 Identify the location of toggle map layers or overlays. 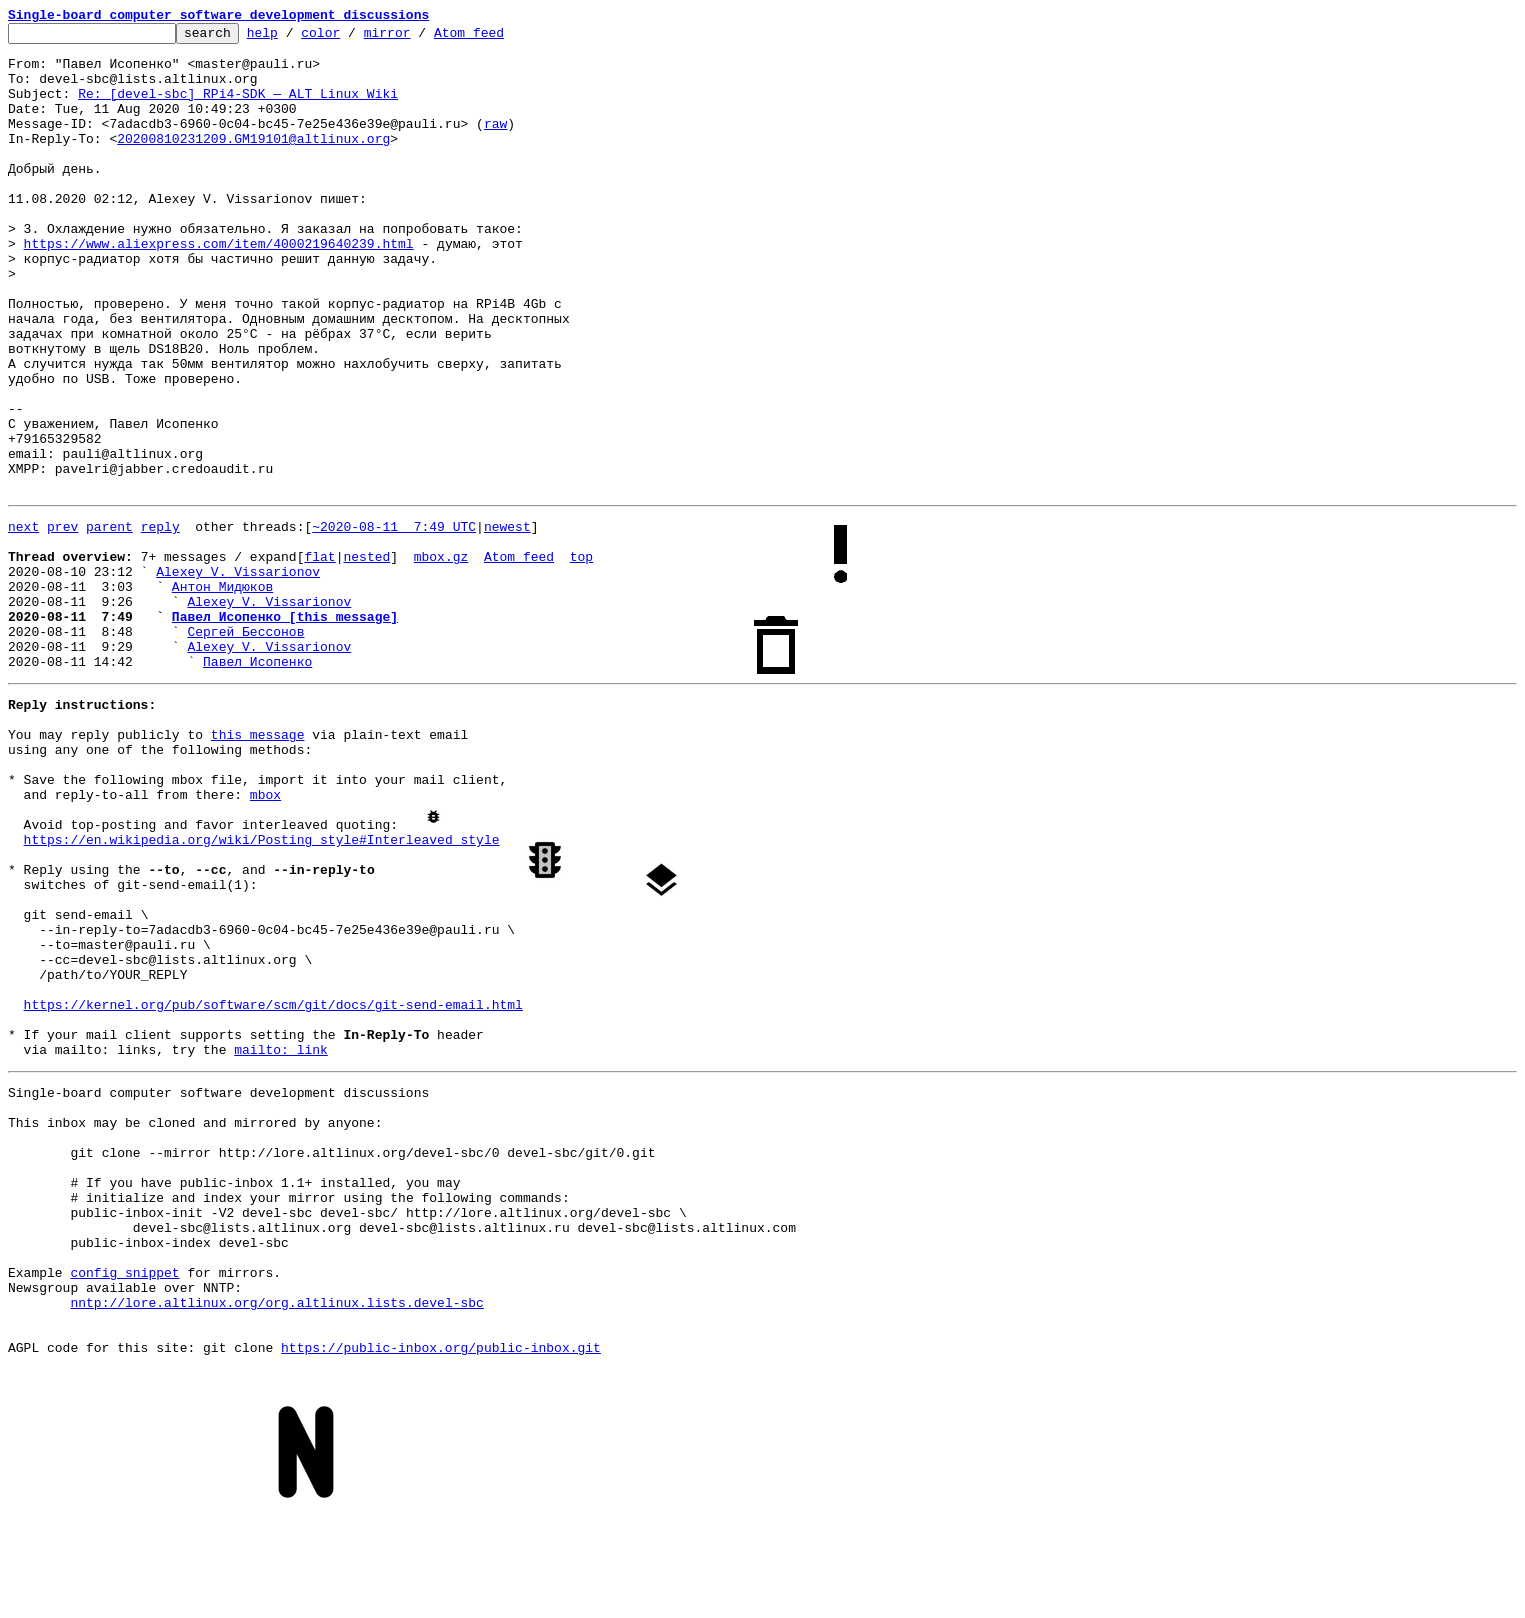
(661, 880).